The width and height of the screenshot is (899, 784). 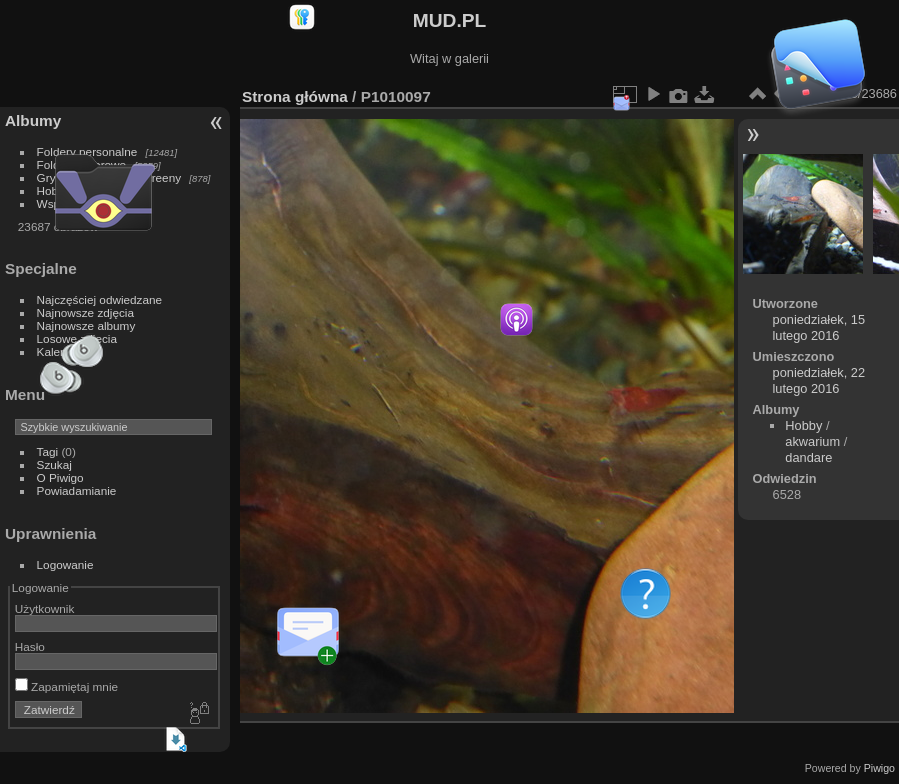 What do you see at coordinates (308, 632) in the screenshot?
I see `compose a new email message` at bounding box center [308, 632].